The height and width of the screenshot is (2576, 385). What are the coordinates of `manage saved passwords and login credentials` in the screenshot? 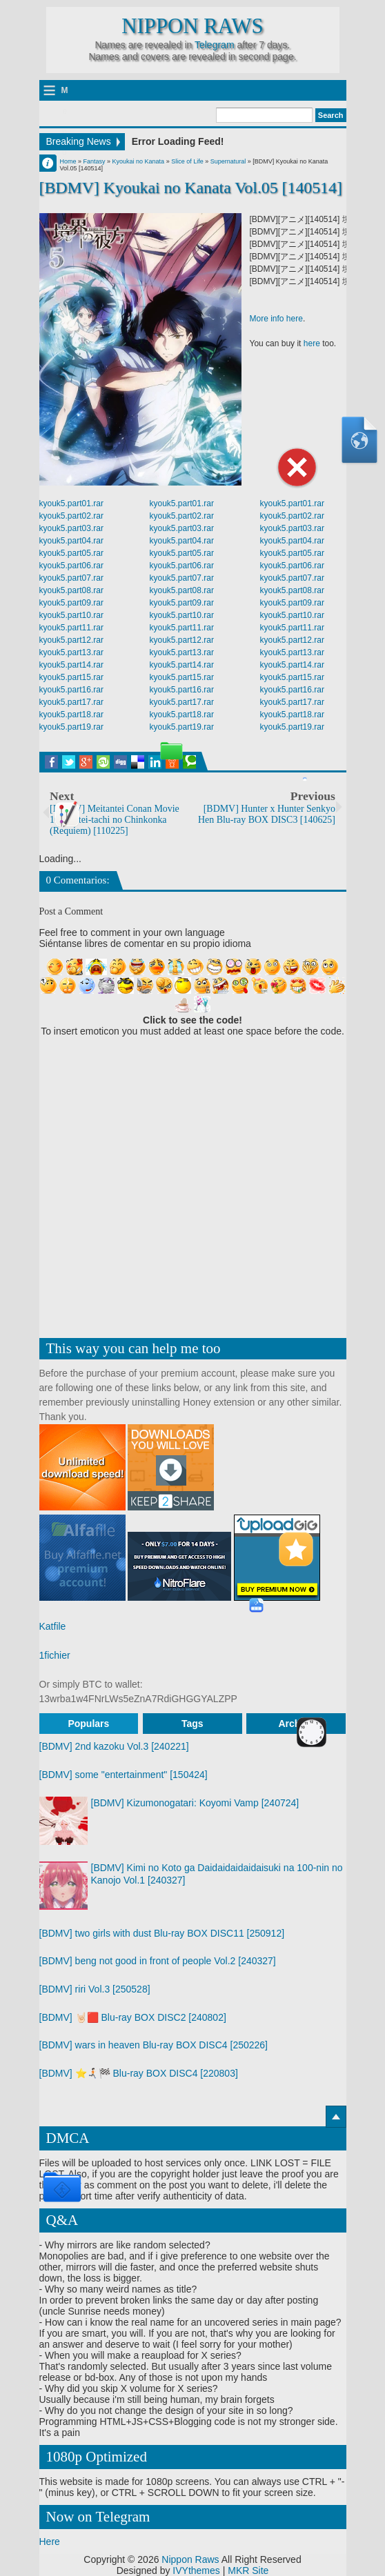 It's located at (312, 782).